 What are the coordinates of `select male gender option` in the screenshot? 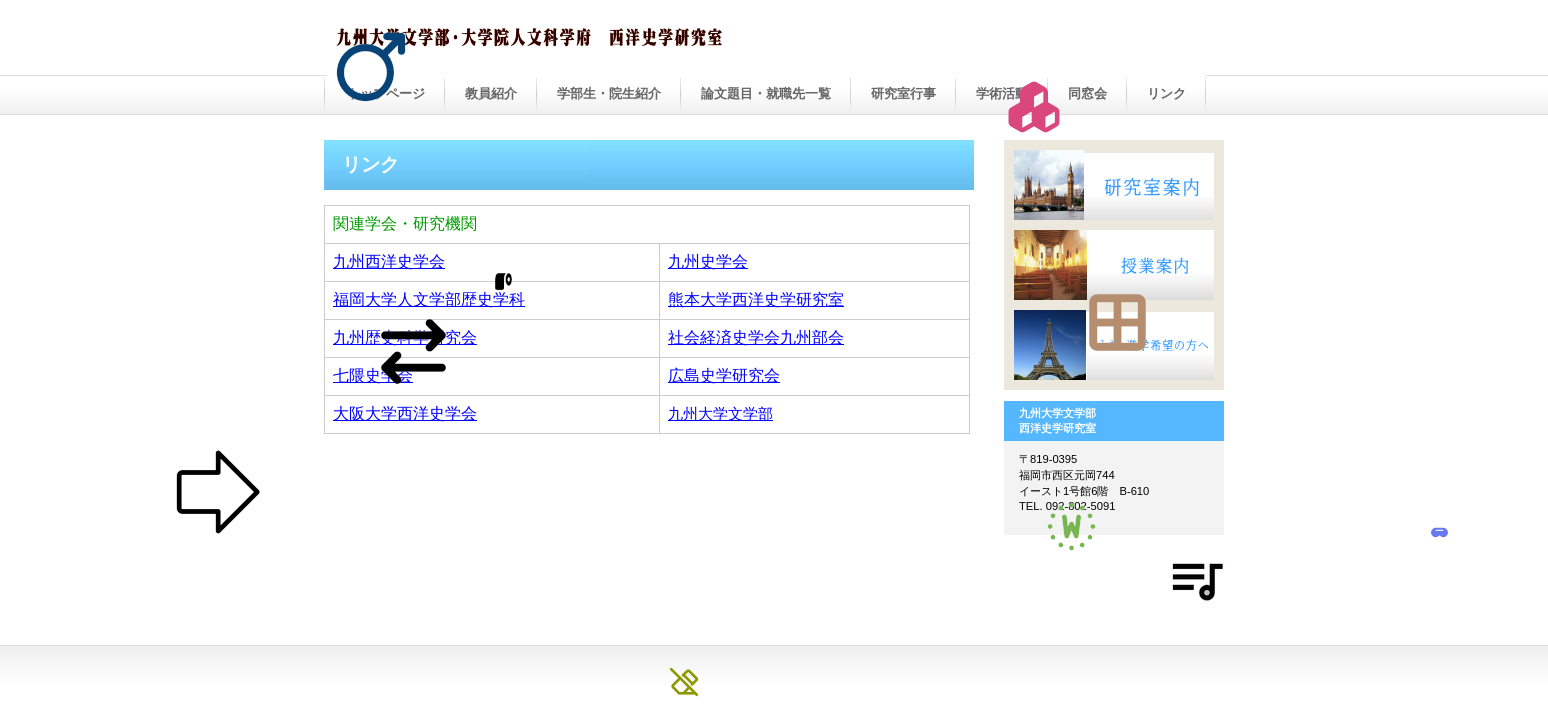 It's located at (371, 67).